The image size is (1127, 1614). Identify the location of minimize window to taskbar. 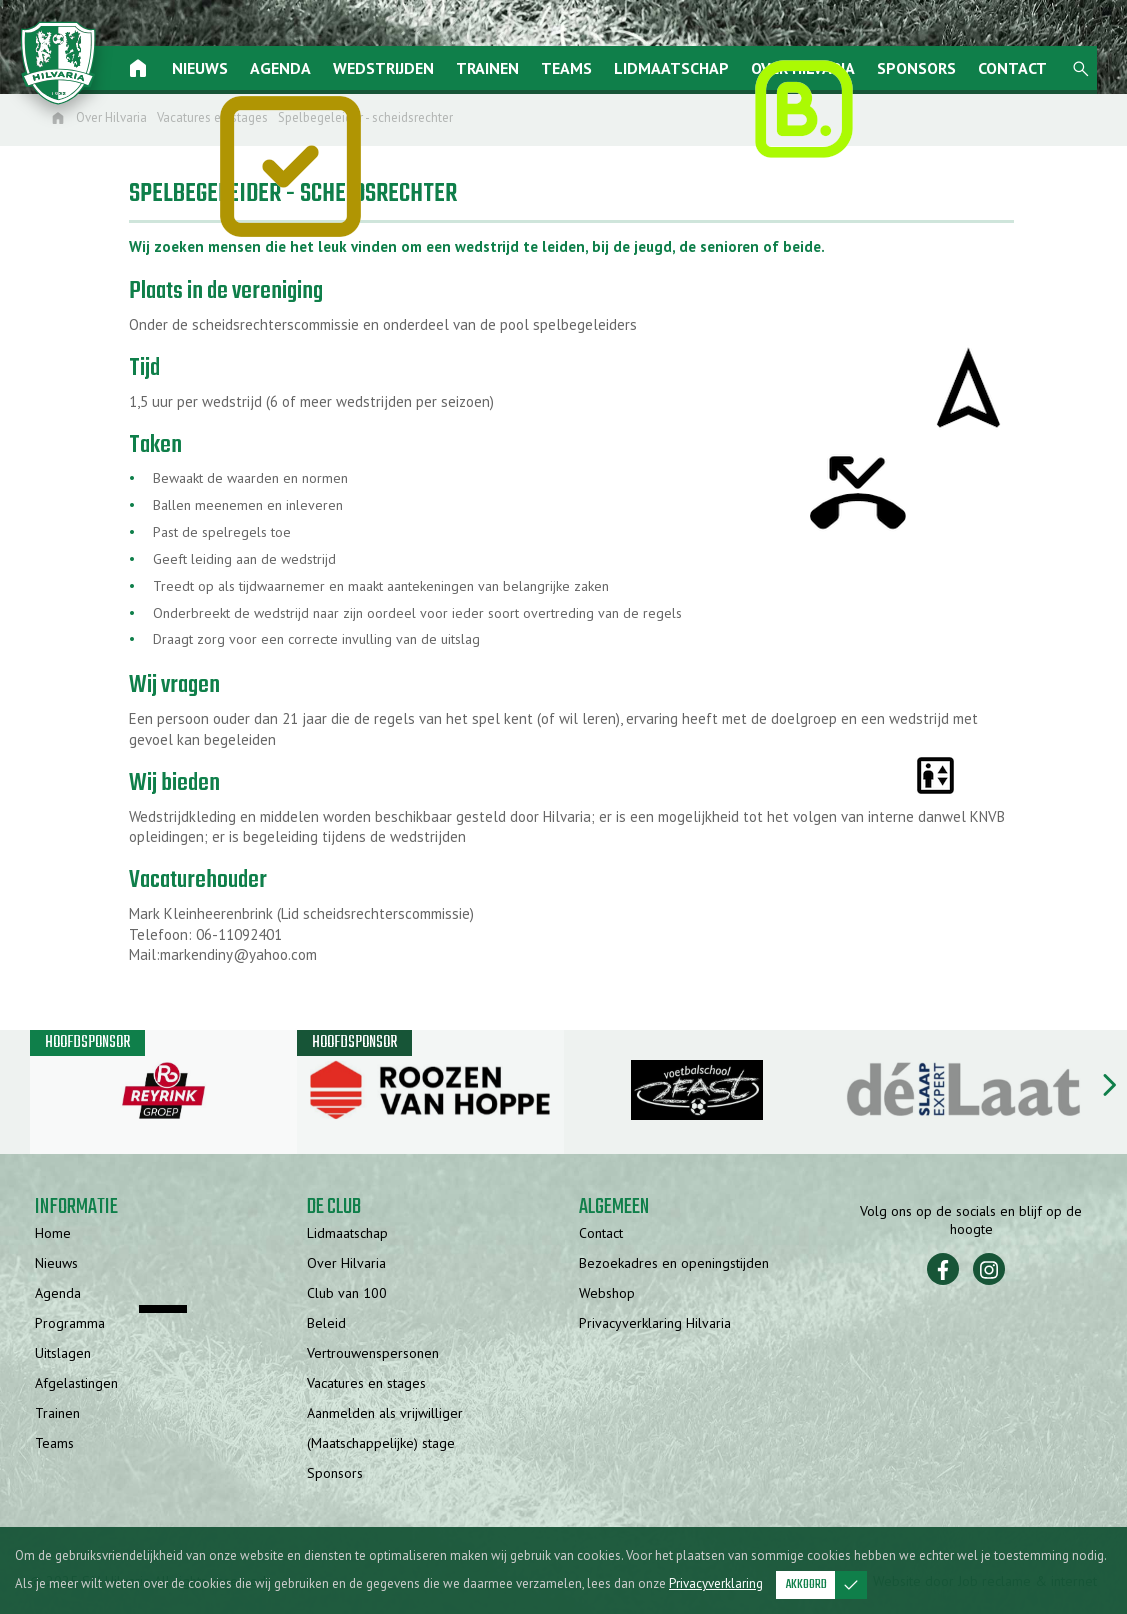
(163, 1277).